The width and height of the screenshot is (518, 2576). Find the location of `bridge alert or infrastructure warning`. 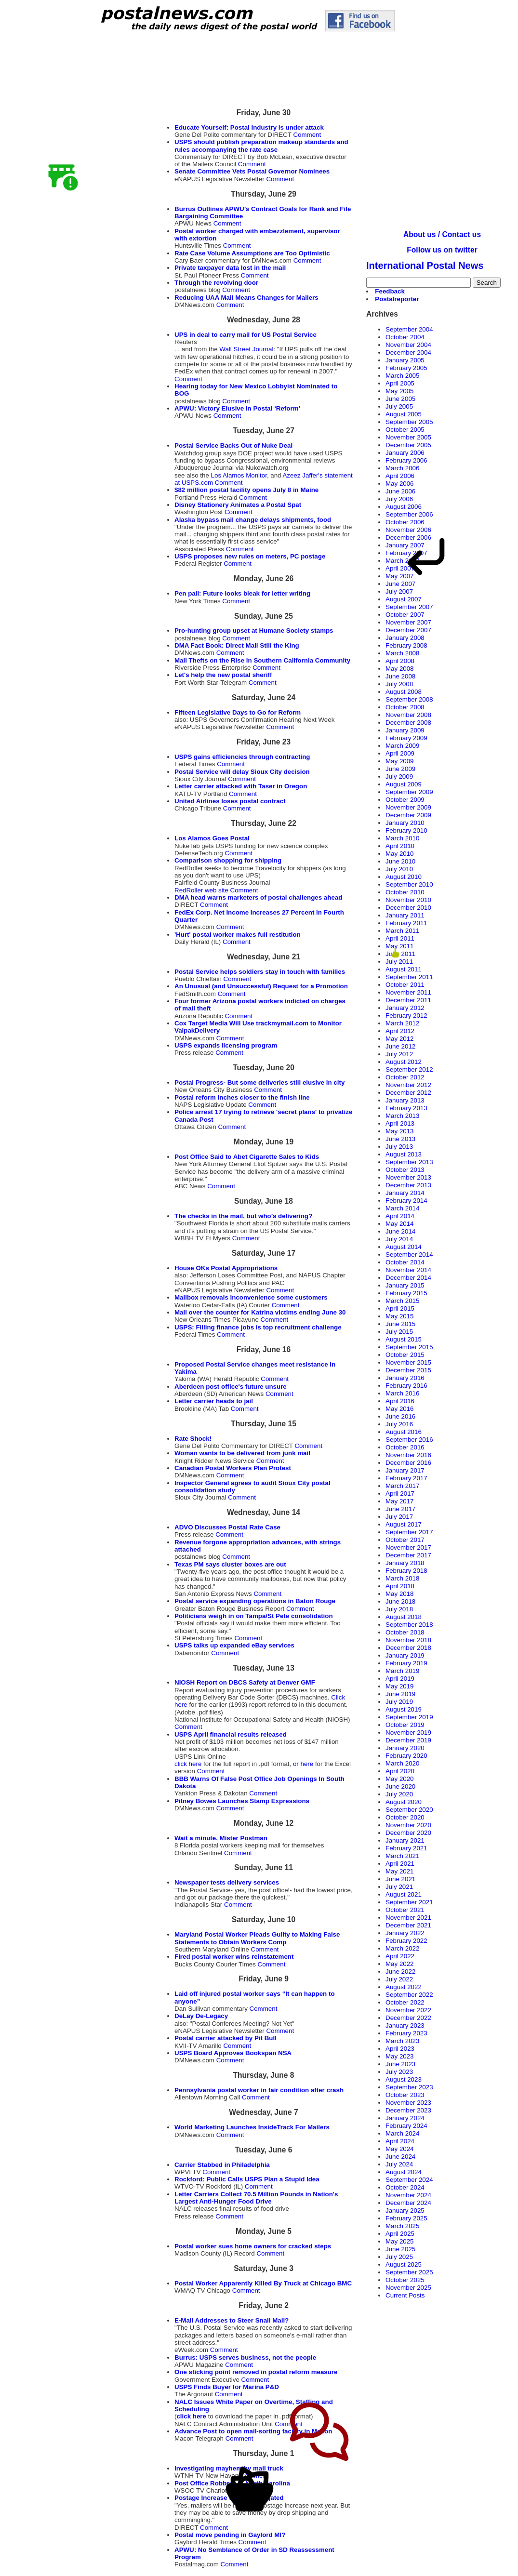

bridge alert or infrastructure warning is located at coordinates (63, 176).